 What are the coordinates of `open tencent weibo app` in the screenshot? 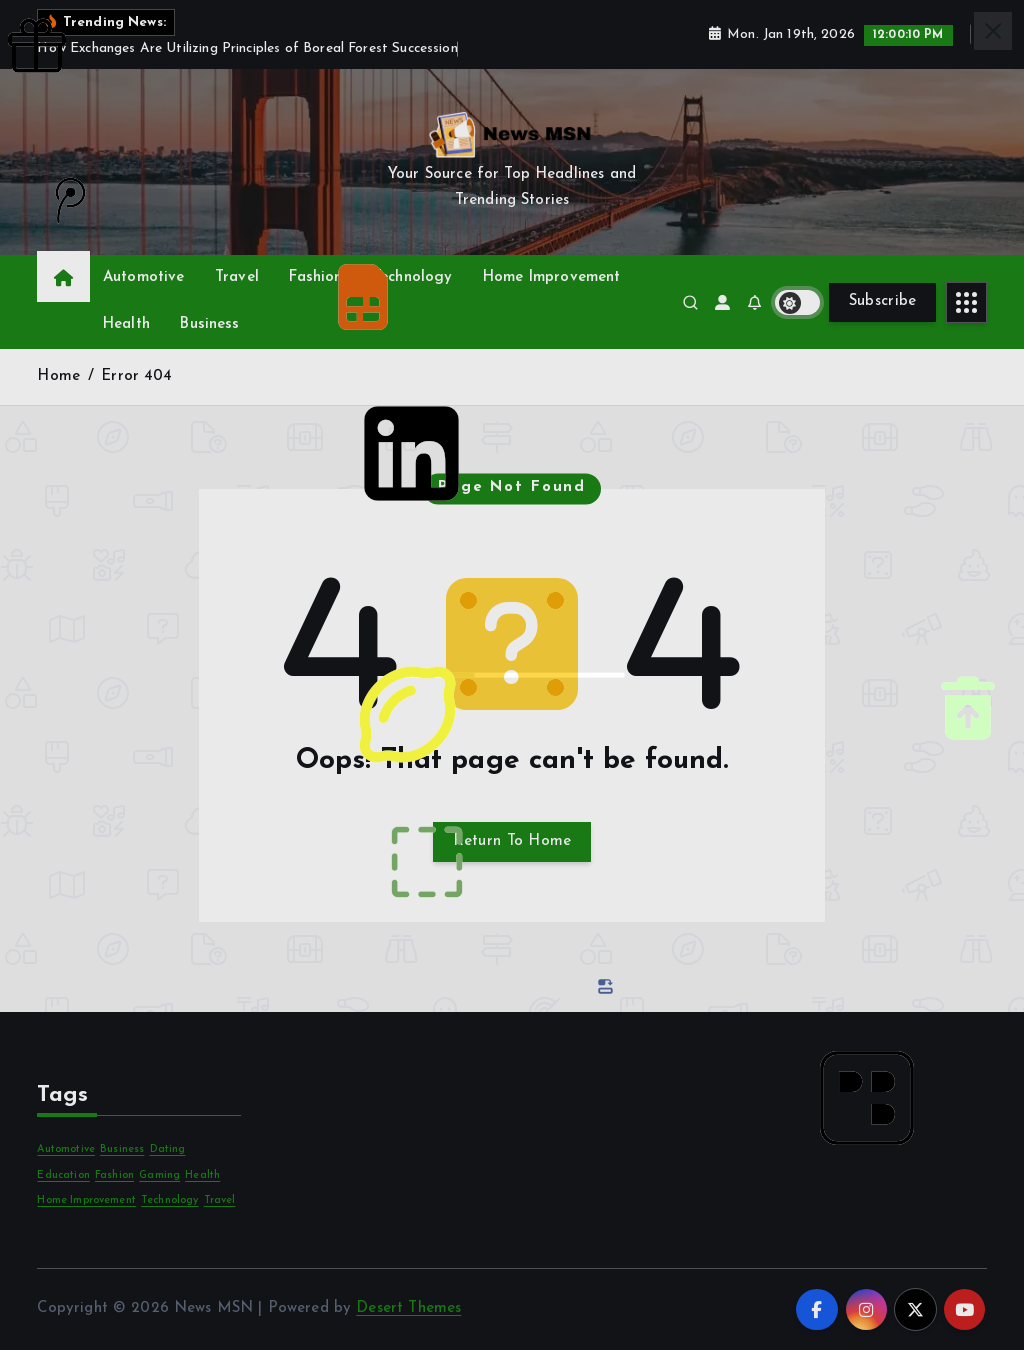 It's located at (70, 200).